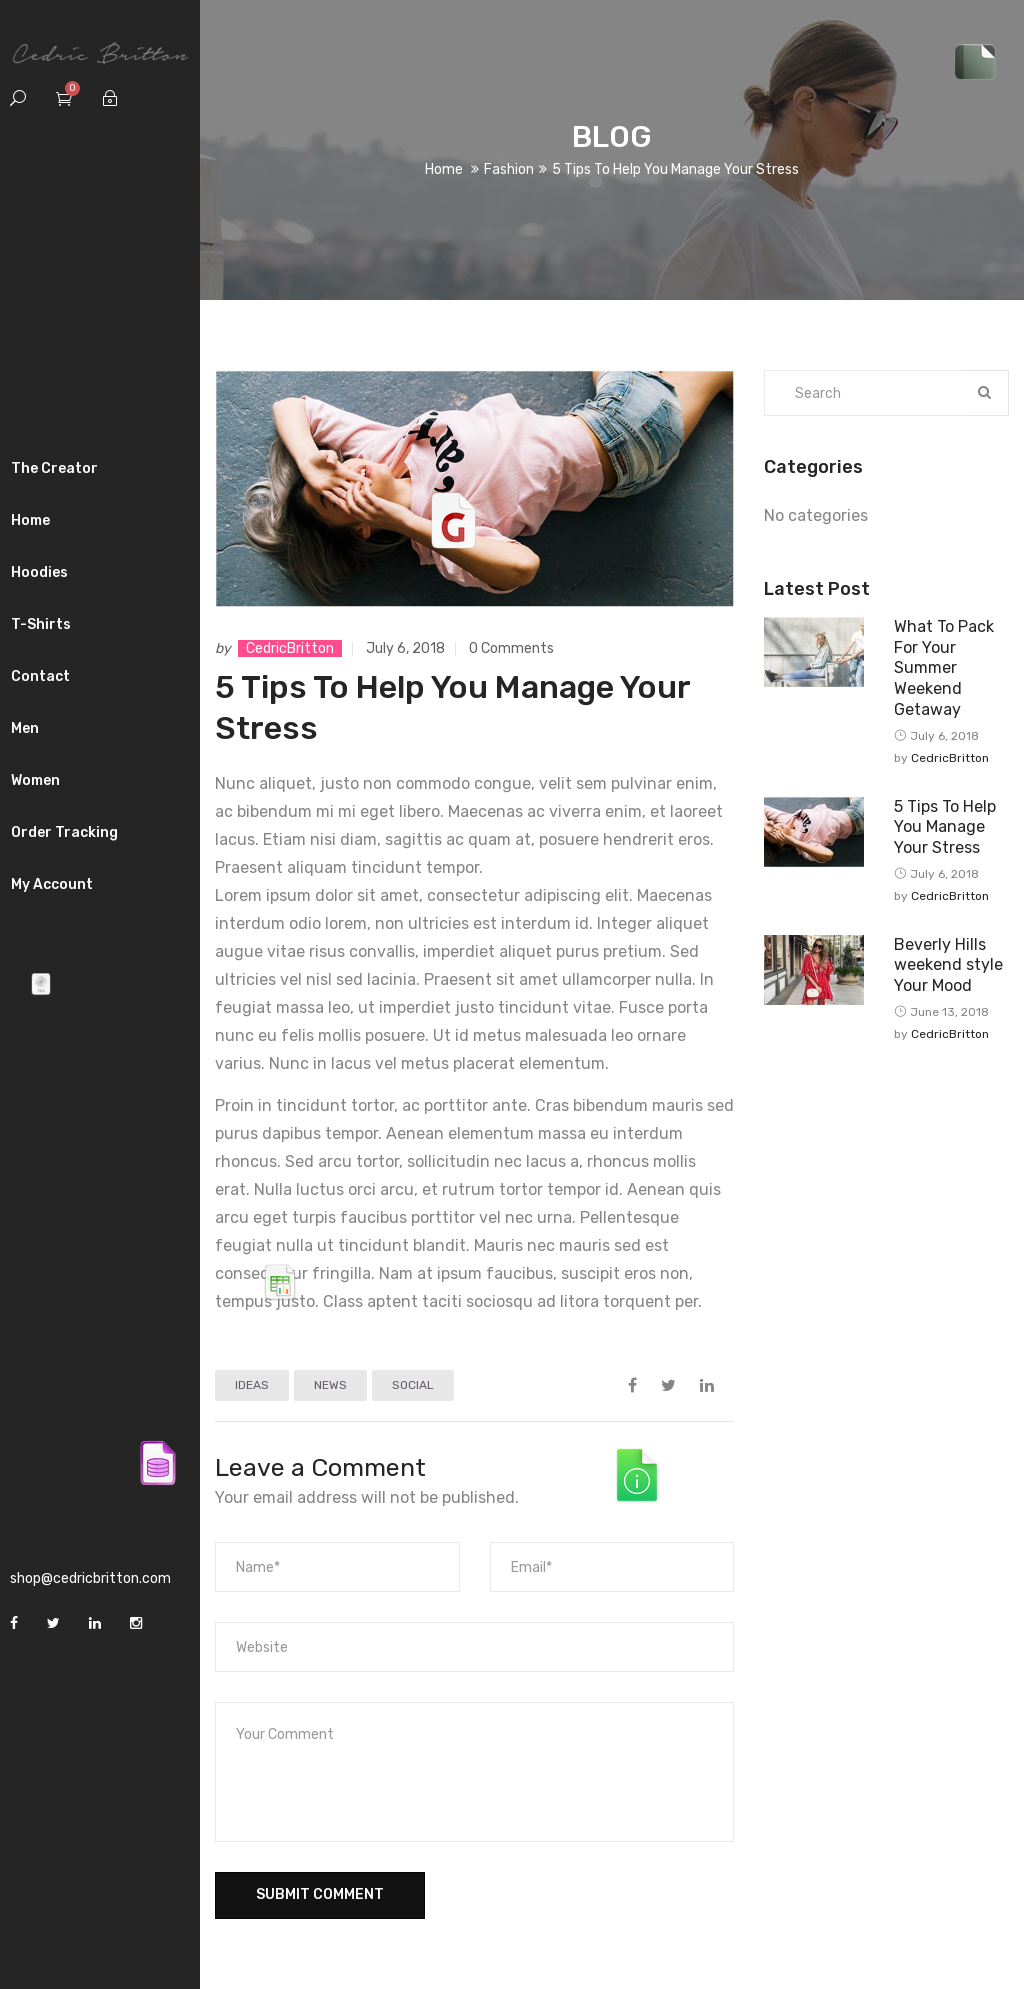  Describe the element at coordinates (280, 1282) in the screenshot. I see `open a spreadsheet file` at that location.